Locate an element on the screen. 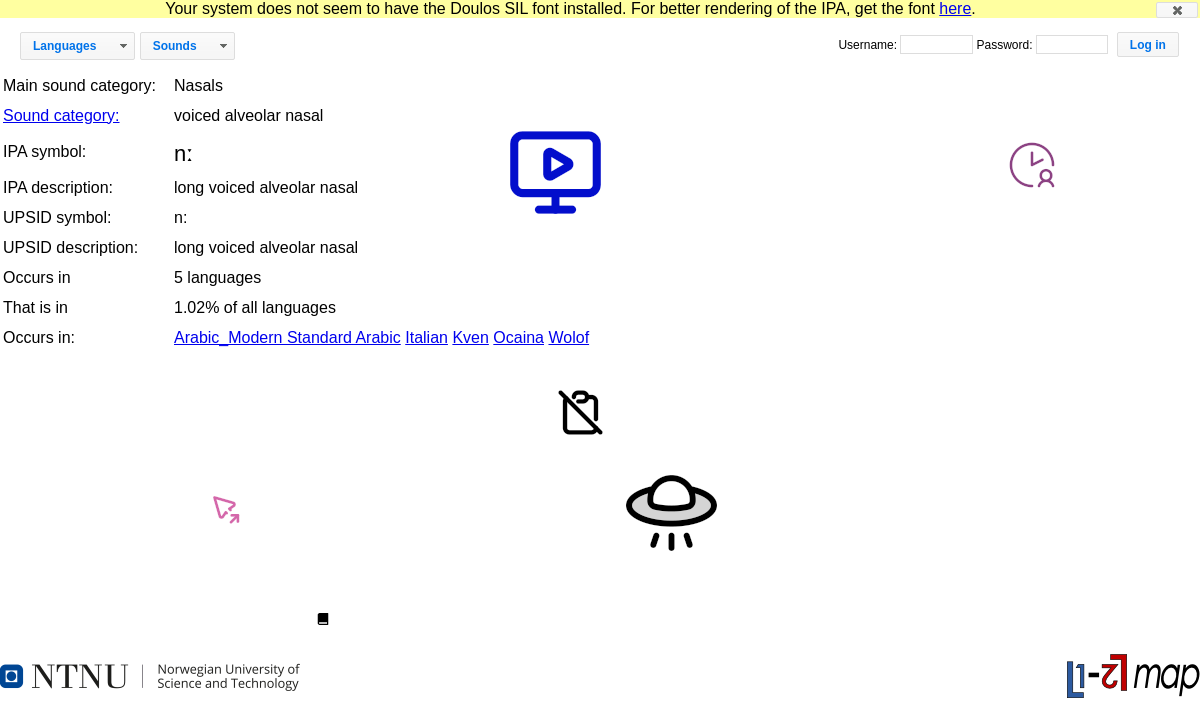 The width and height of the screenshot is (1200, 720). open your library or reading list is located at coordinates (323, 619).